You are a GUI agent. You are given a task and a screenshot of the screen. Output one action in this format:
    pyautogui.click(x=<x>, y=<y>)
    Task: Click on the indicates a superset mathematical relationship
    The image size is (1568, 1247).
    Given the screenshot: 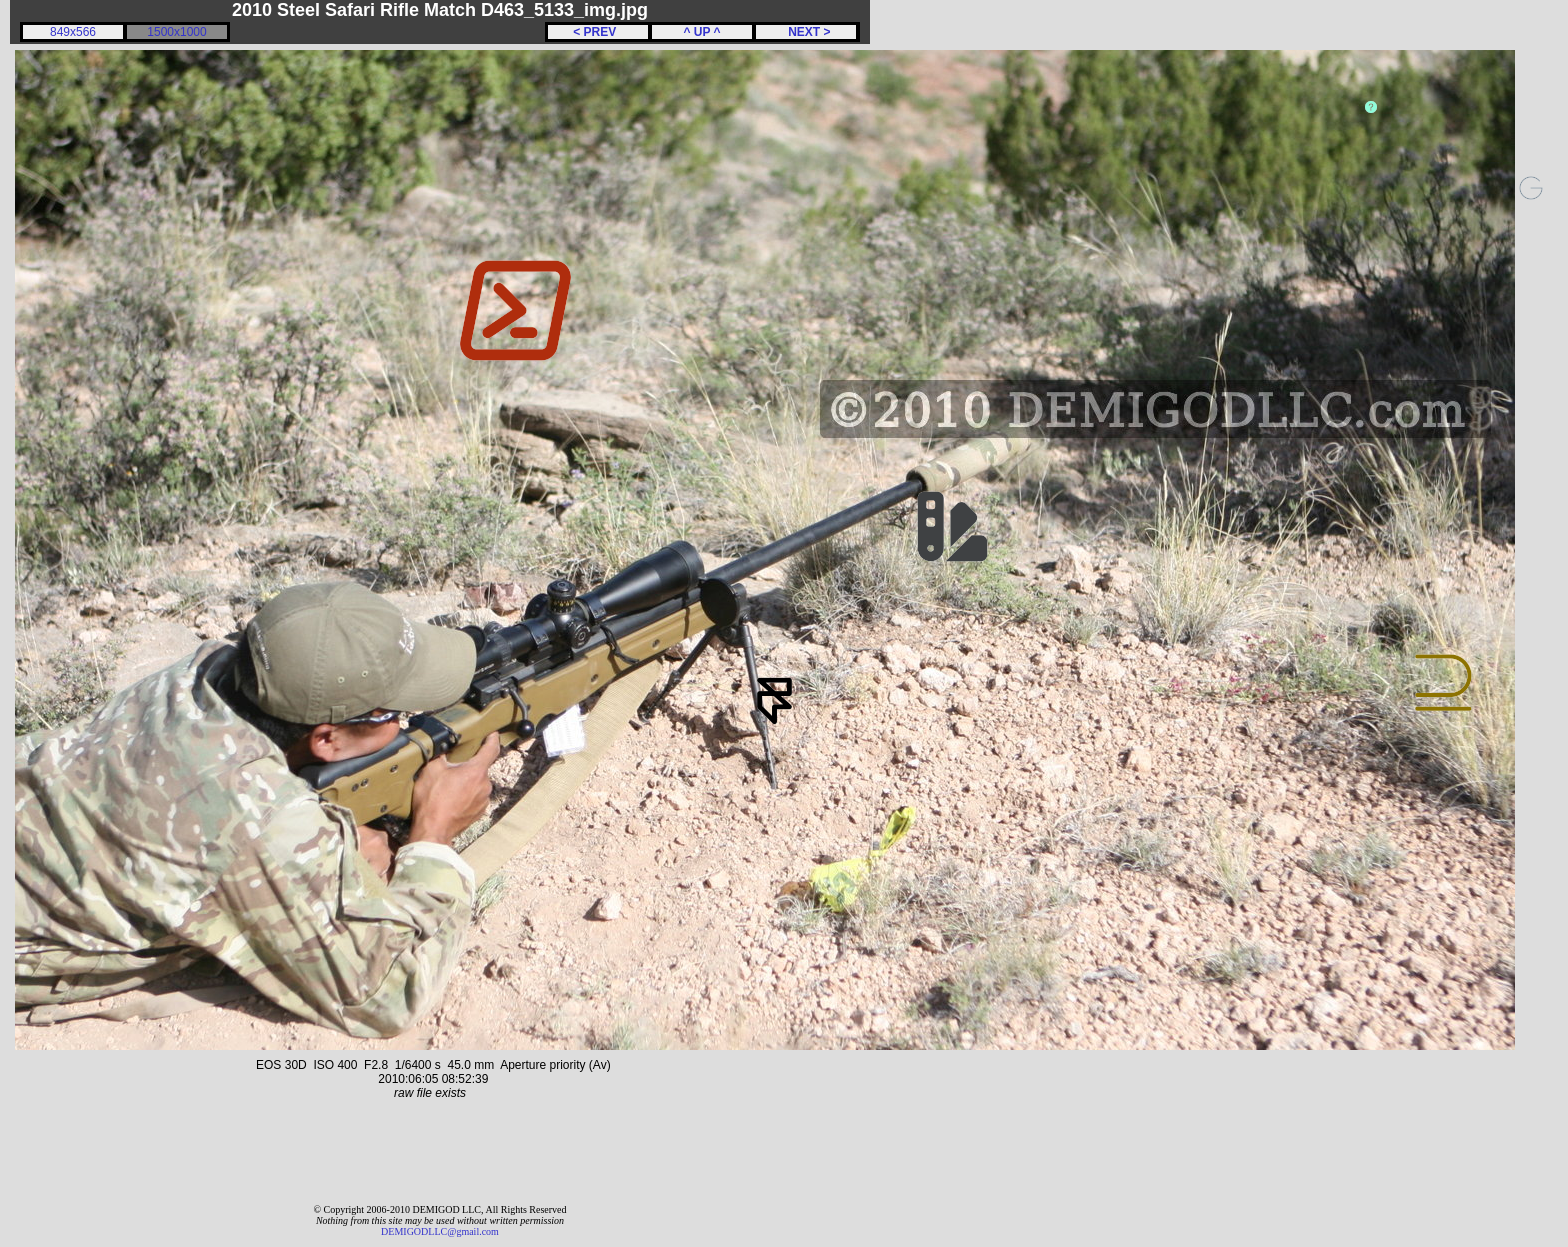 What is the action you would take?
    pyautogui.click(x=1442, y=684)
    